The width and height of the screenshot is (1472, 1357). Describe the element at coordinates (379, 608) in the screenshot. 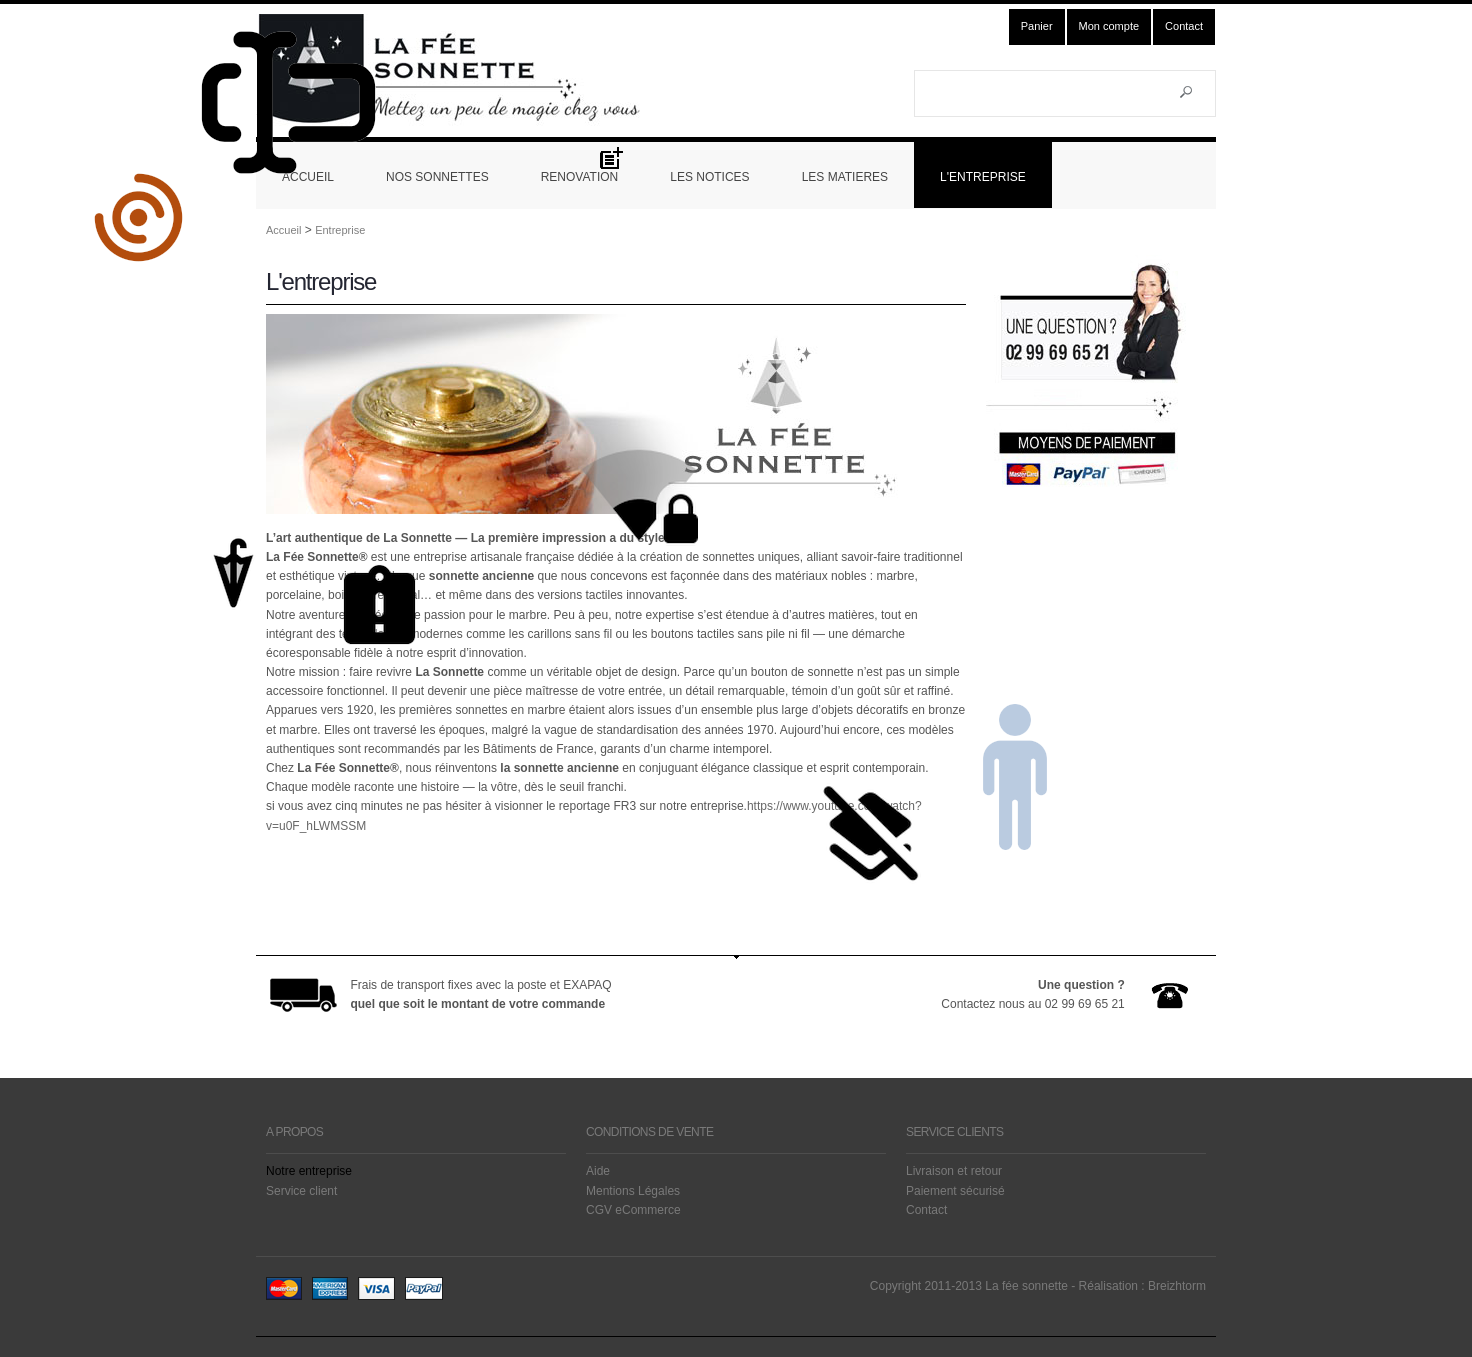

I see `view overdue or late assignments` at that location.